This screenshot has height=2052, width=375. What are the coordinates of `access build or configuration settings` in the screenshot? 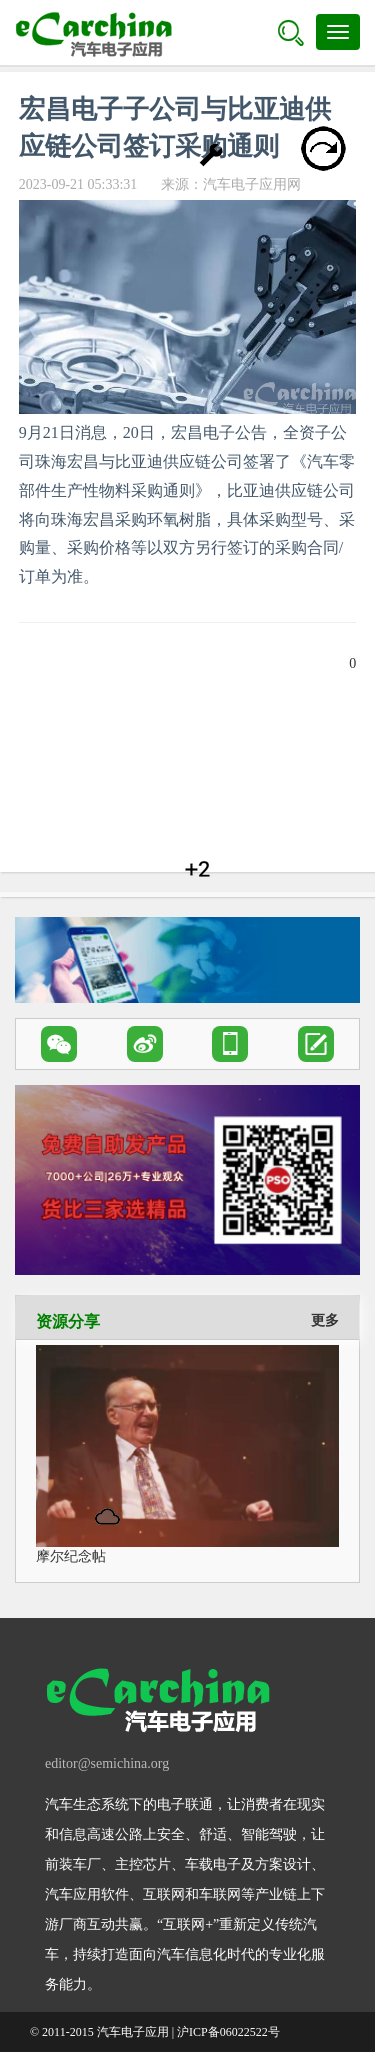 It's located at (211, 155).